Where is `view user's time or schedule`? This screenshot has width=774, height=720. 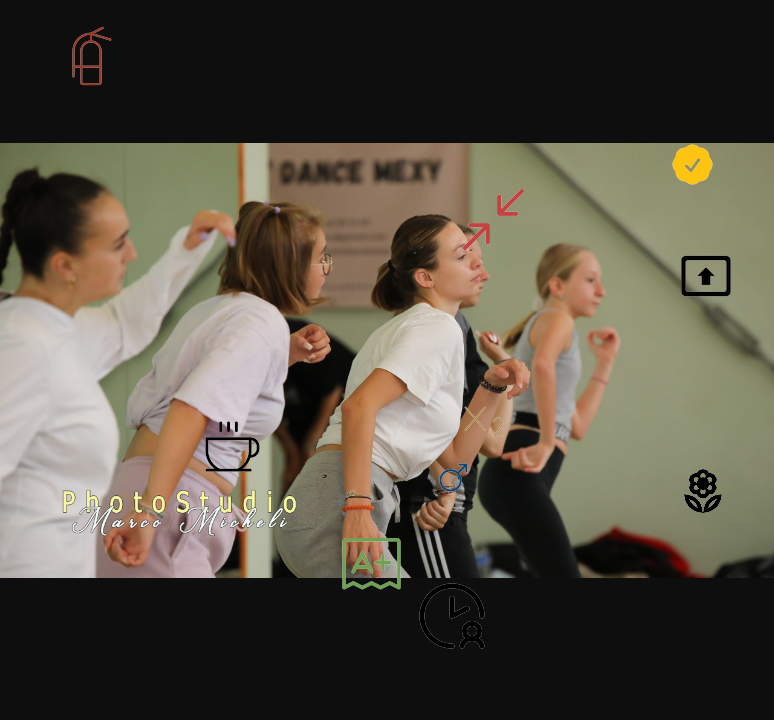
view user's time or schedule is located at coordinates (452, 616).